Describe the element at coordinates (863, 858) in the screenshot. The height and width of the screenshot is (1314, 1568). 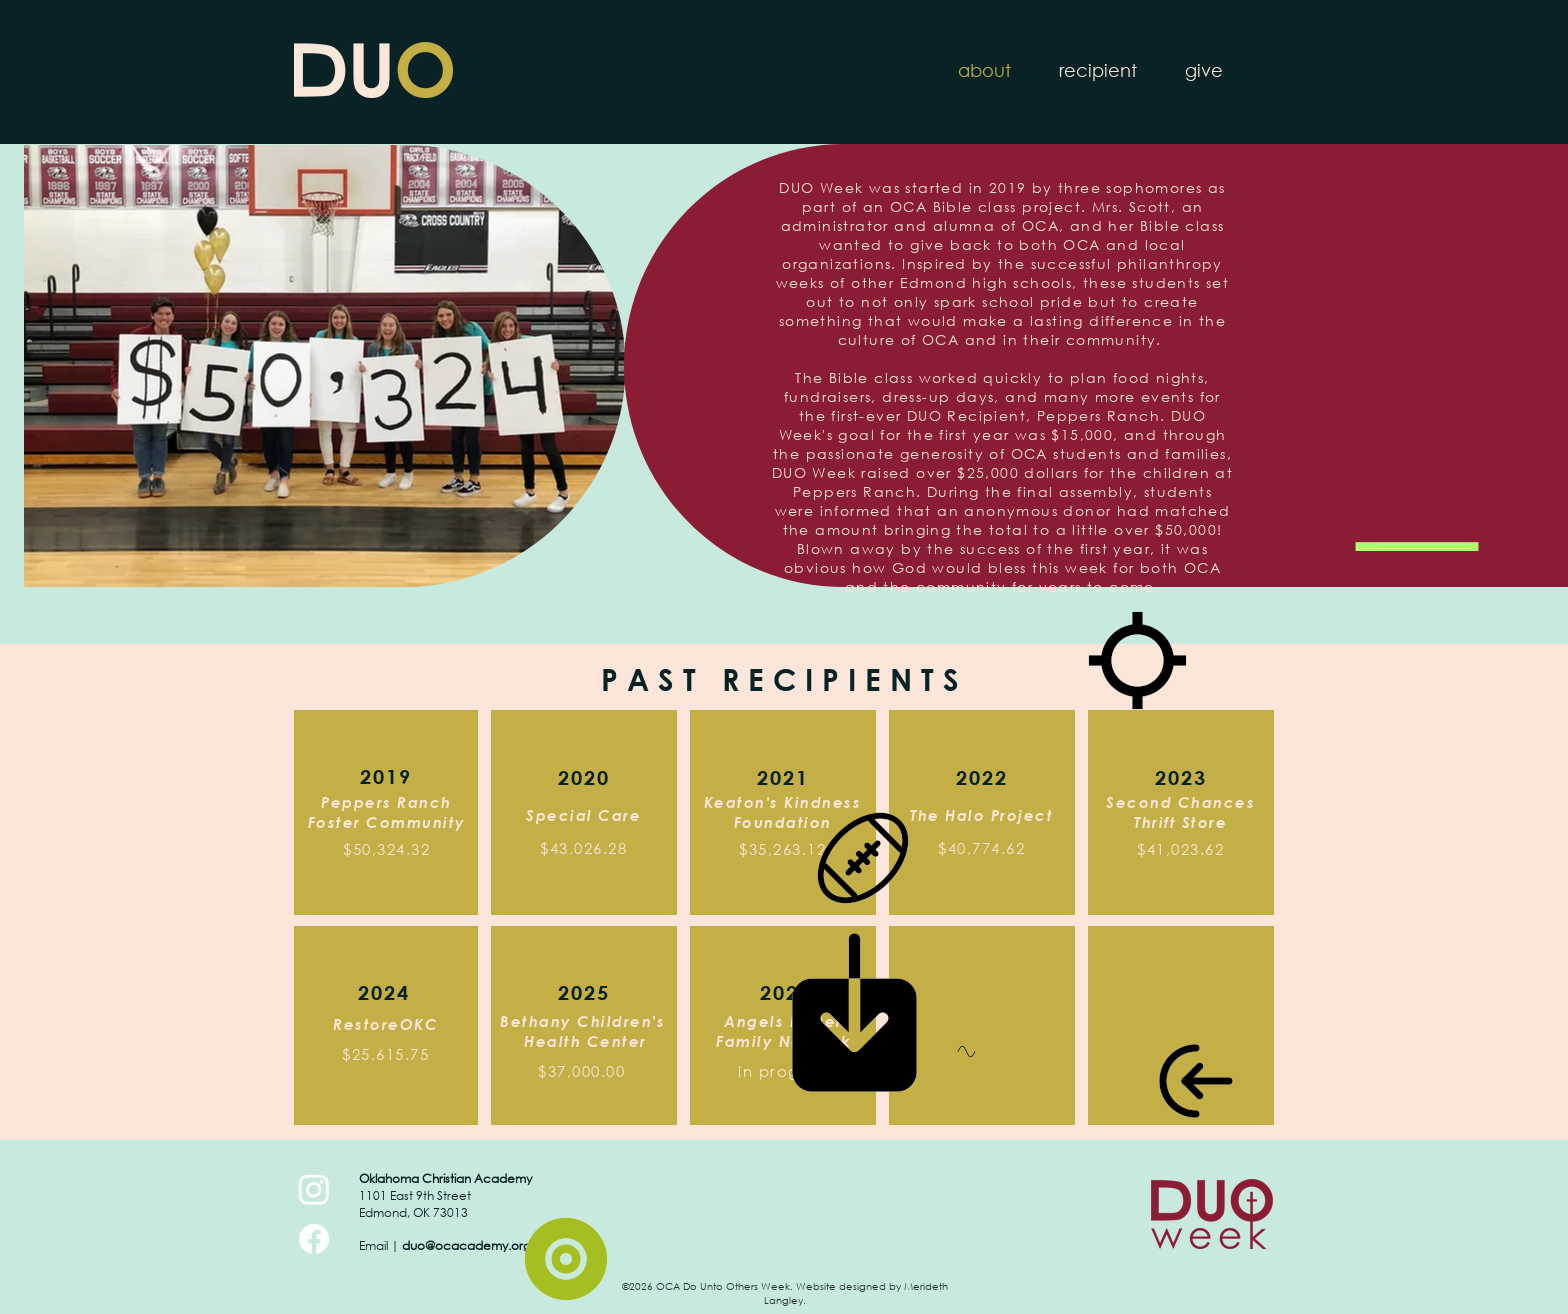
I see `view sports scores or updates` at that location.